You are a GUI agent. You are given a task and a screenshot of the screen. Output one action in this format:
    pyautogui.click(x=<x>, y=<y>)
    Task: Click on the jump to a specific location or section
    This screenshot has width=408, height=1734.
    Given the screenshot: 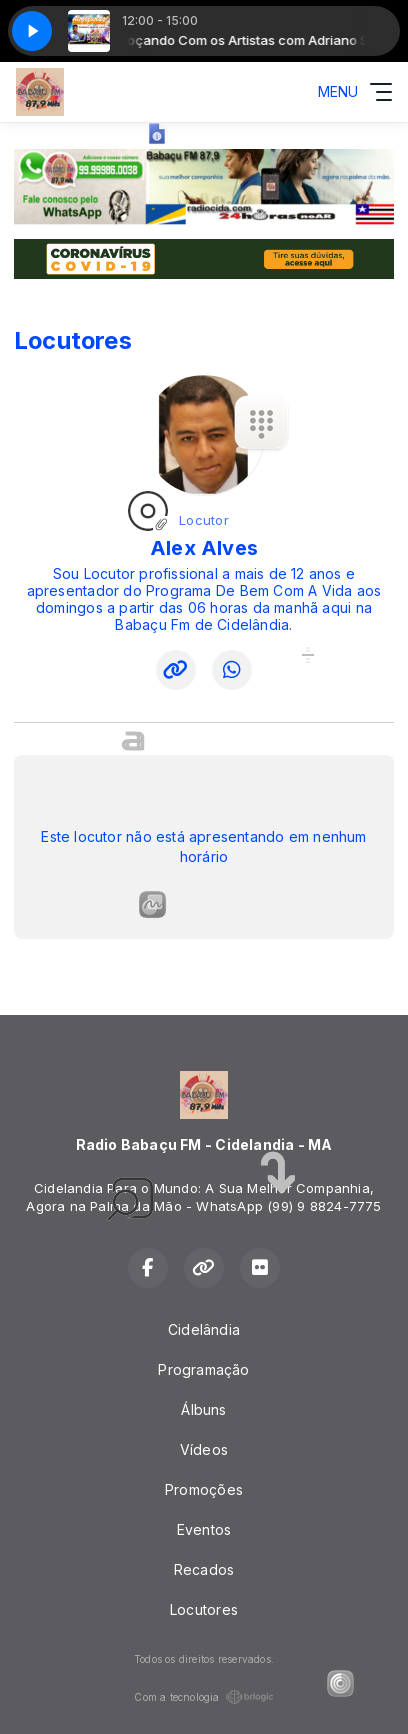 What is the action you would take?
    pyautogui.click(x=278, y=1172)
    